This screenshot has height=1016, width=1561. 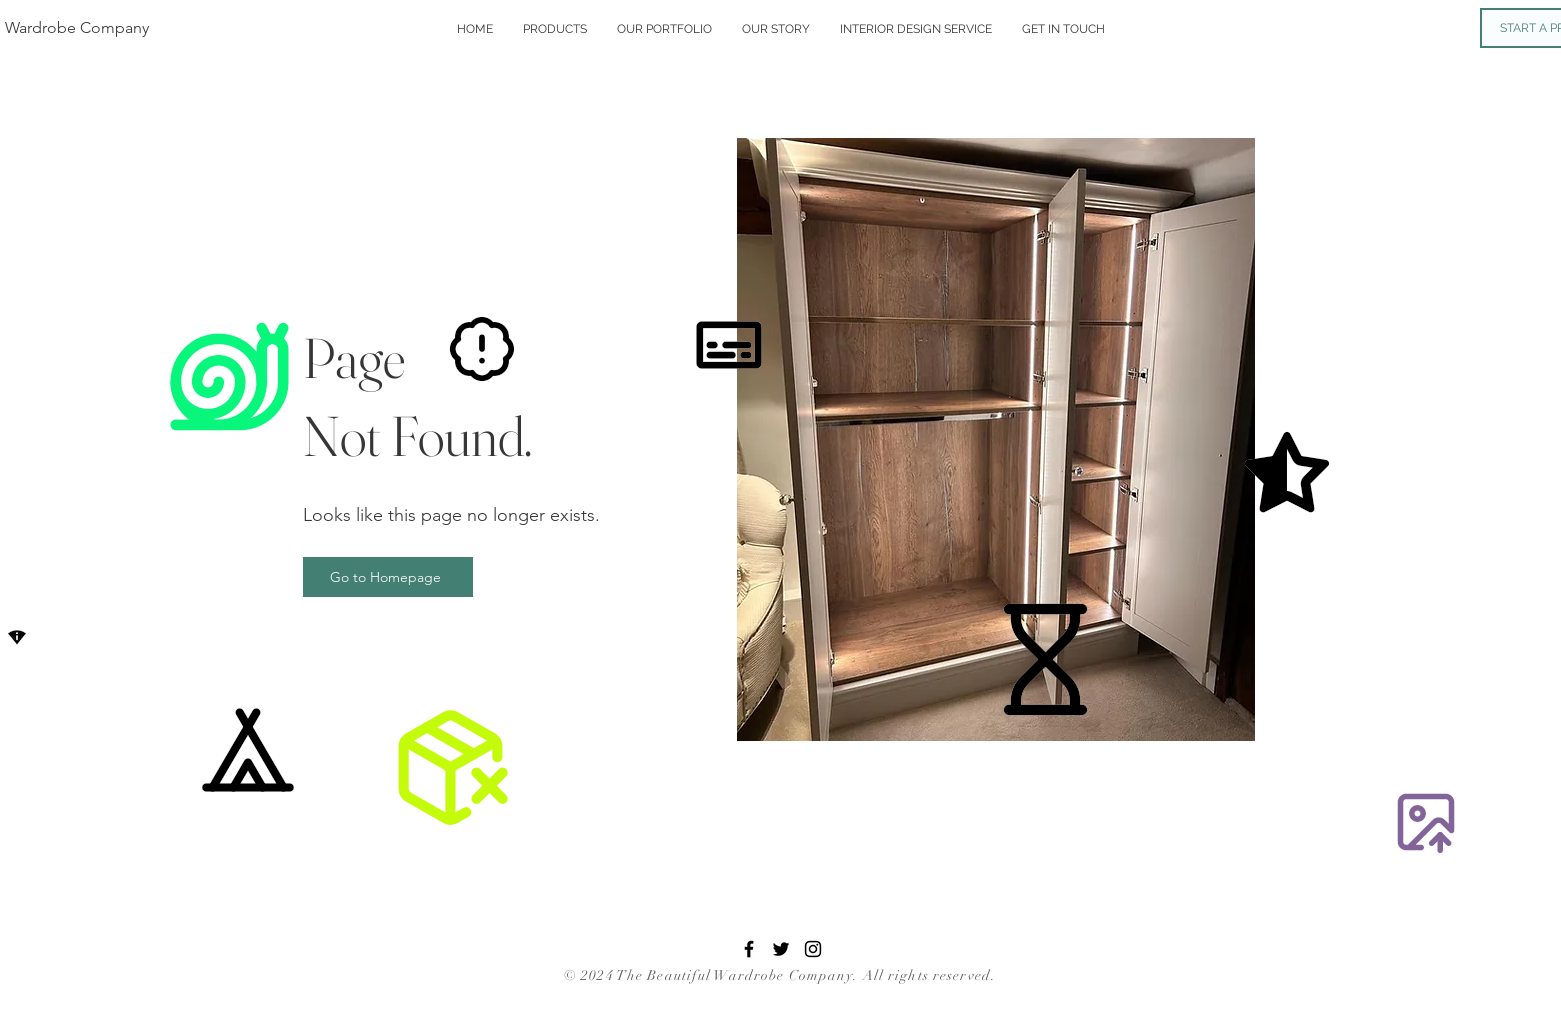 I want to click on cancel or remove a package from order, so click(x=450, y=767).